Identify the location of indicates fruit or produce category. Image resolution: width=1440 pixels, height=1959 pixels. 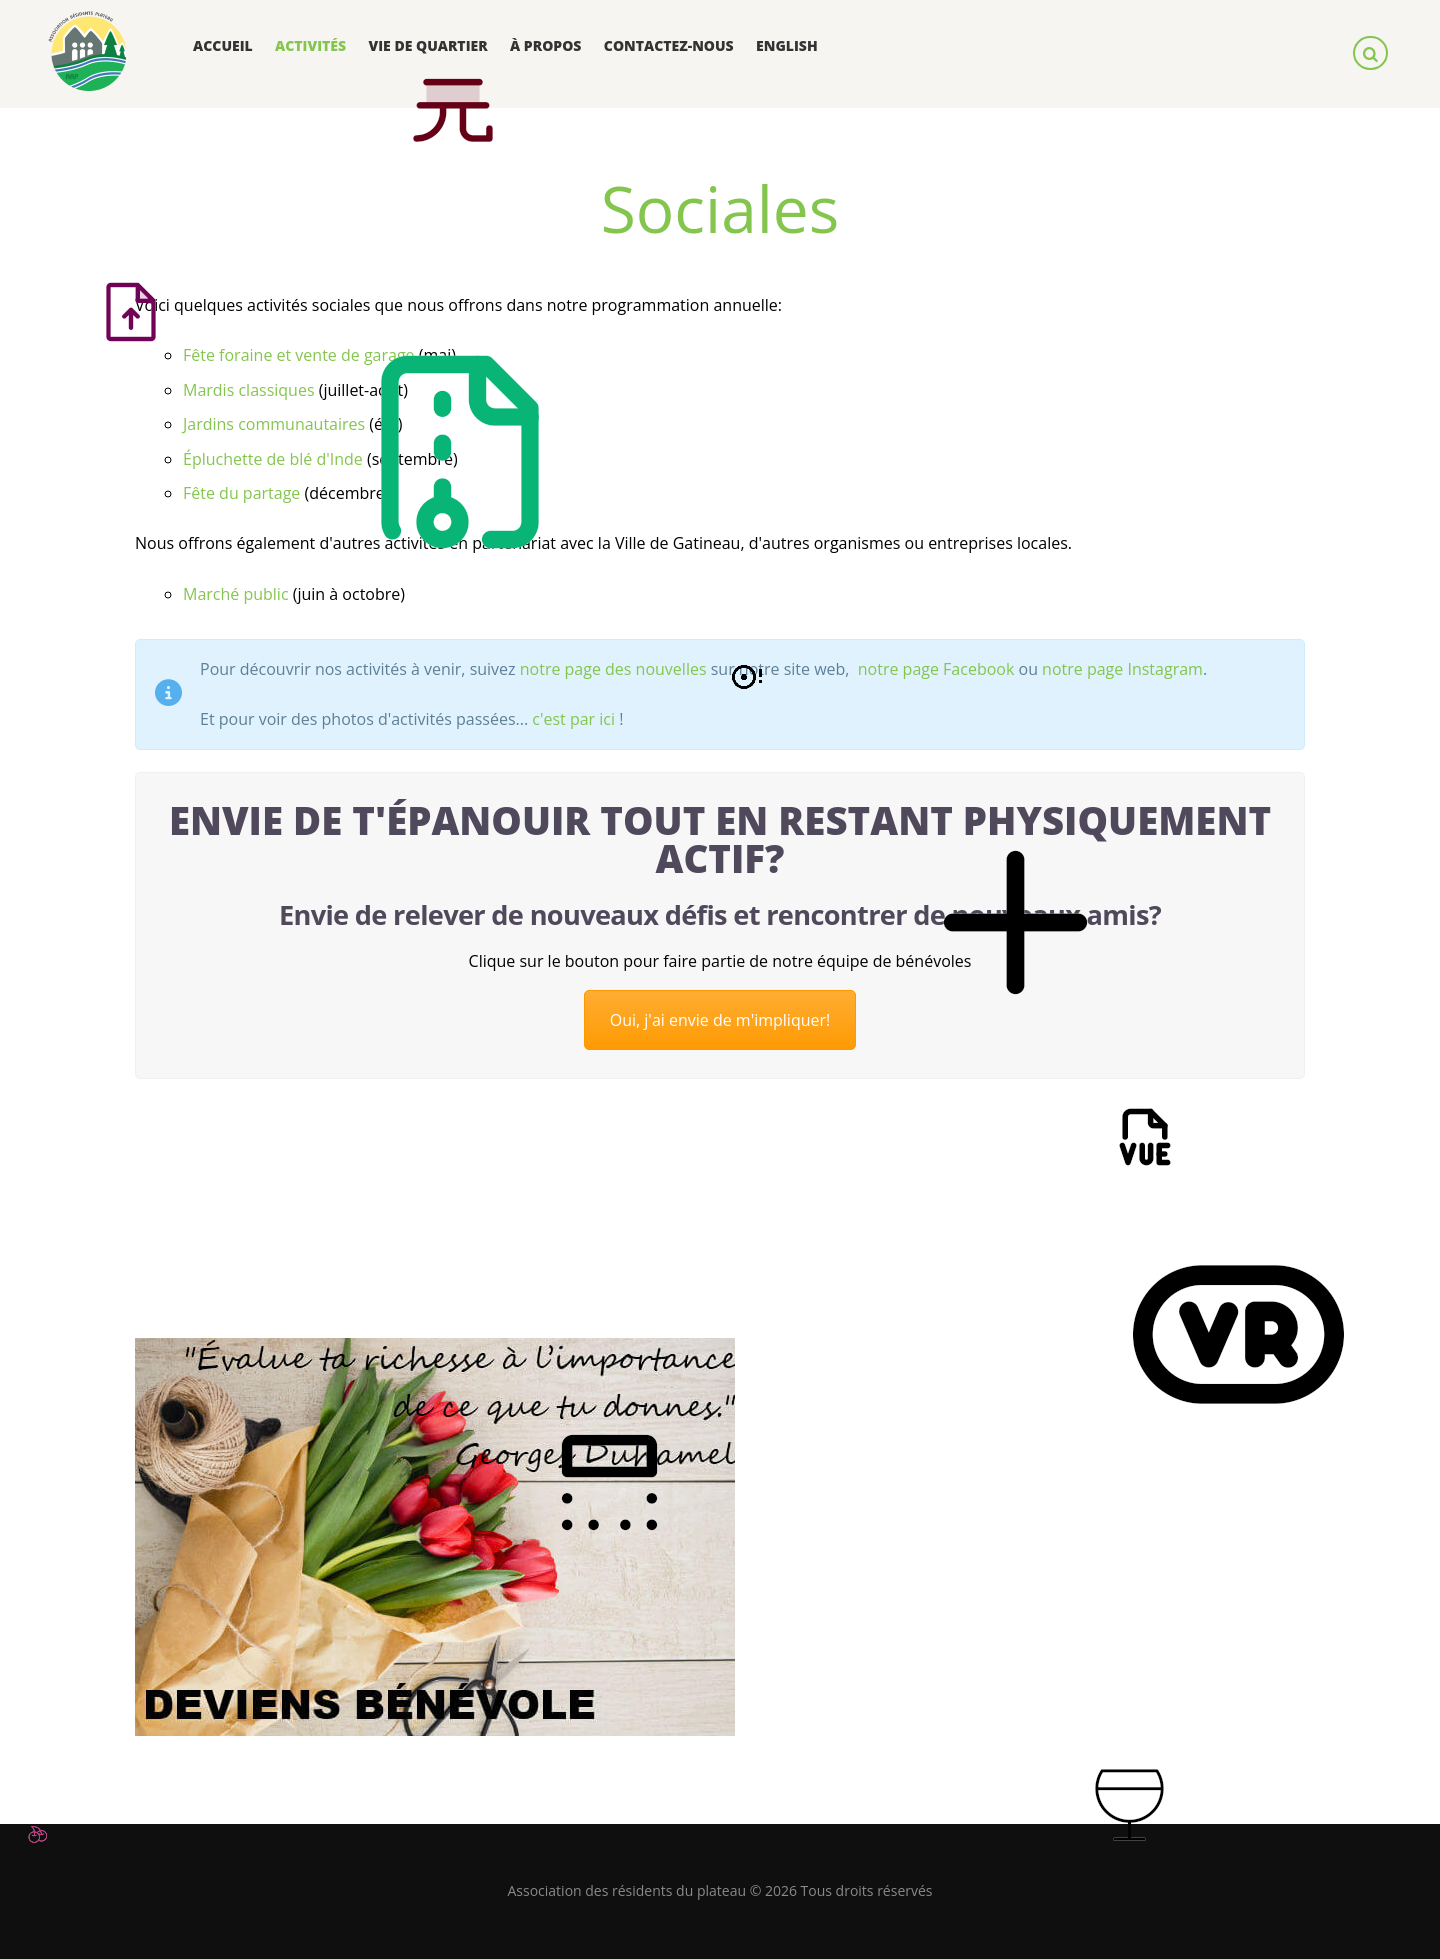
(37, 1834).